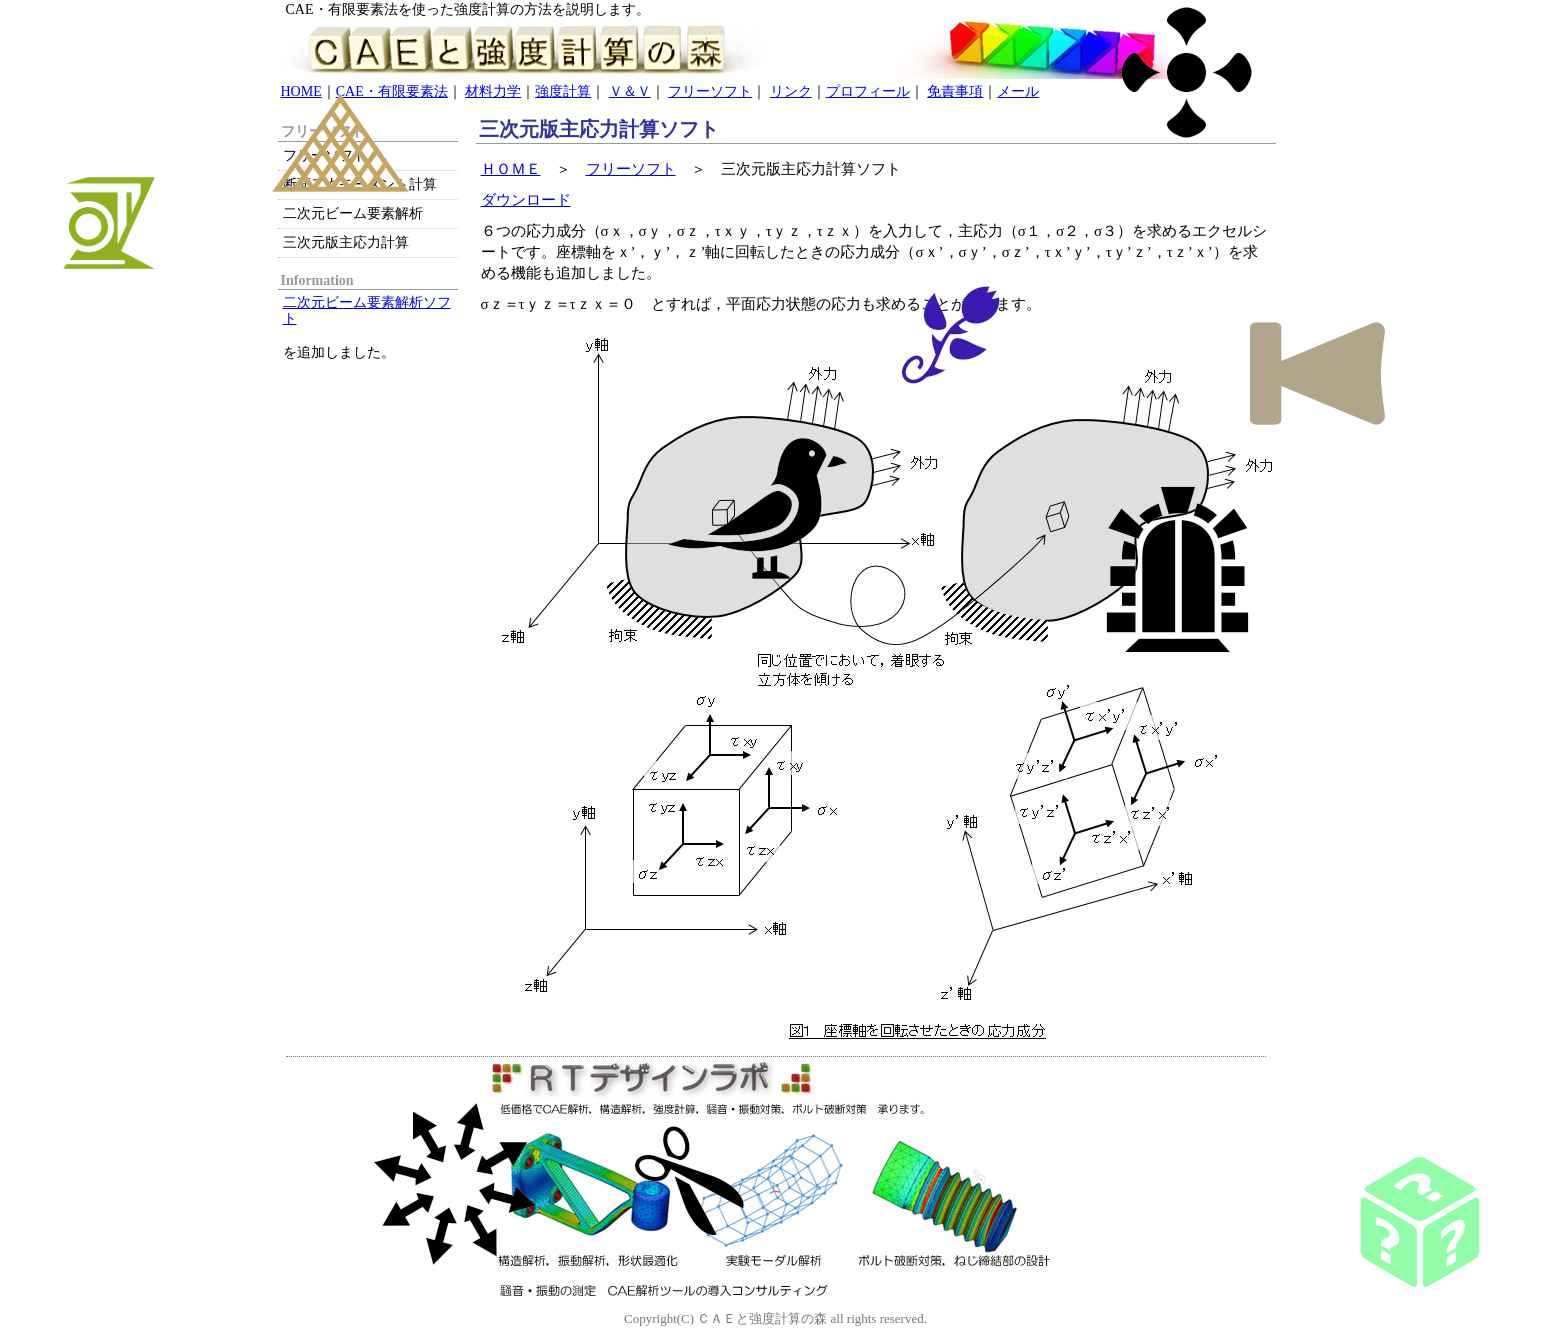 Image resolution: width=1551 pixels, height=1328 pixels. I want to click on enter a new room or area in a game, so click(1177, 569).